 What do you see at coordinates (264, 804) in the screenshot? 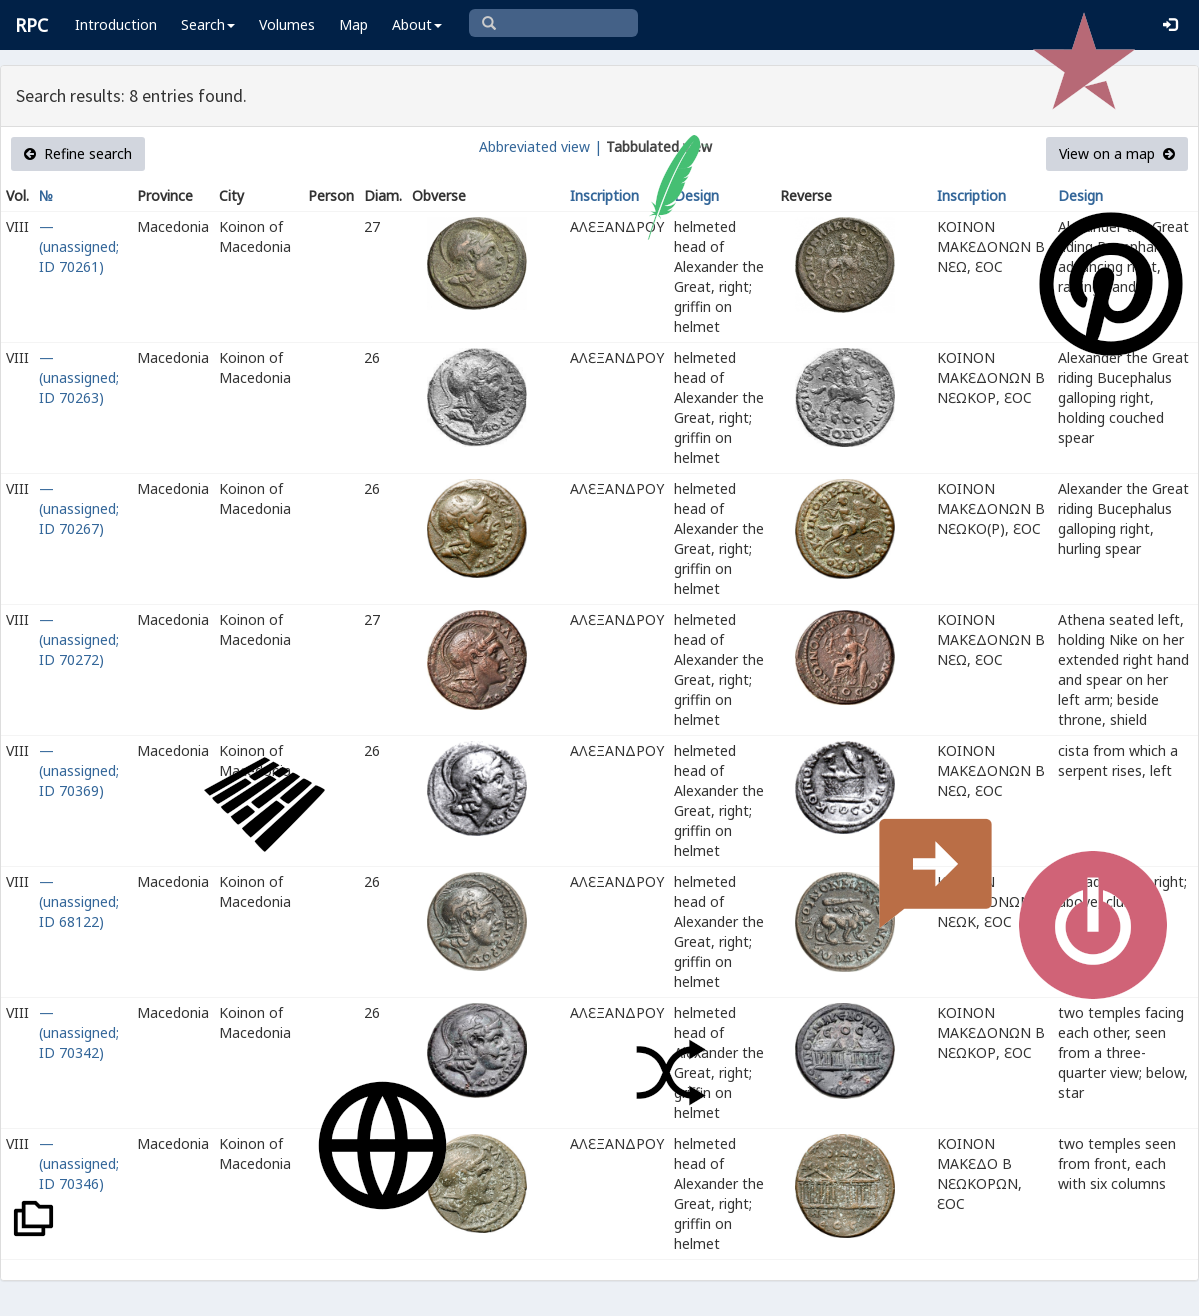
I see `Apache Parquet logo` at bounding box center [264, 804].